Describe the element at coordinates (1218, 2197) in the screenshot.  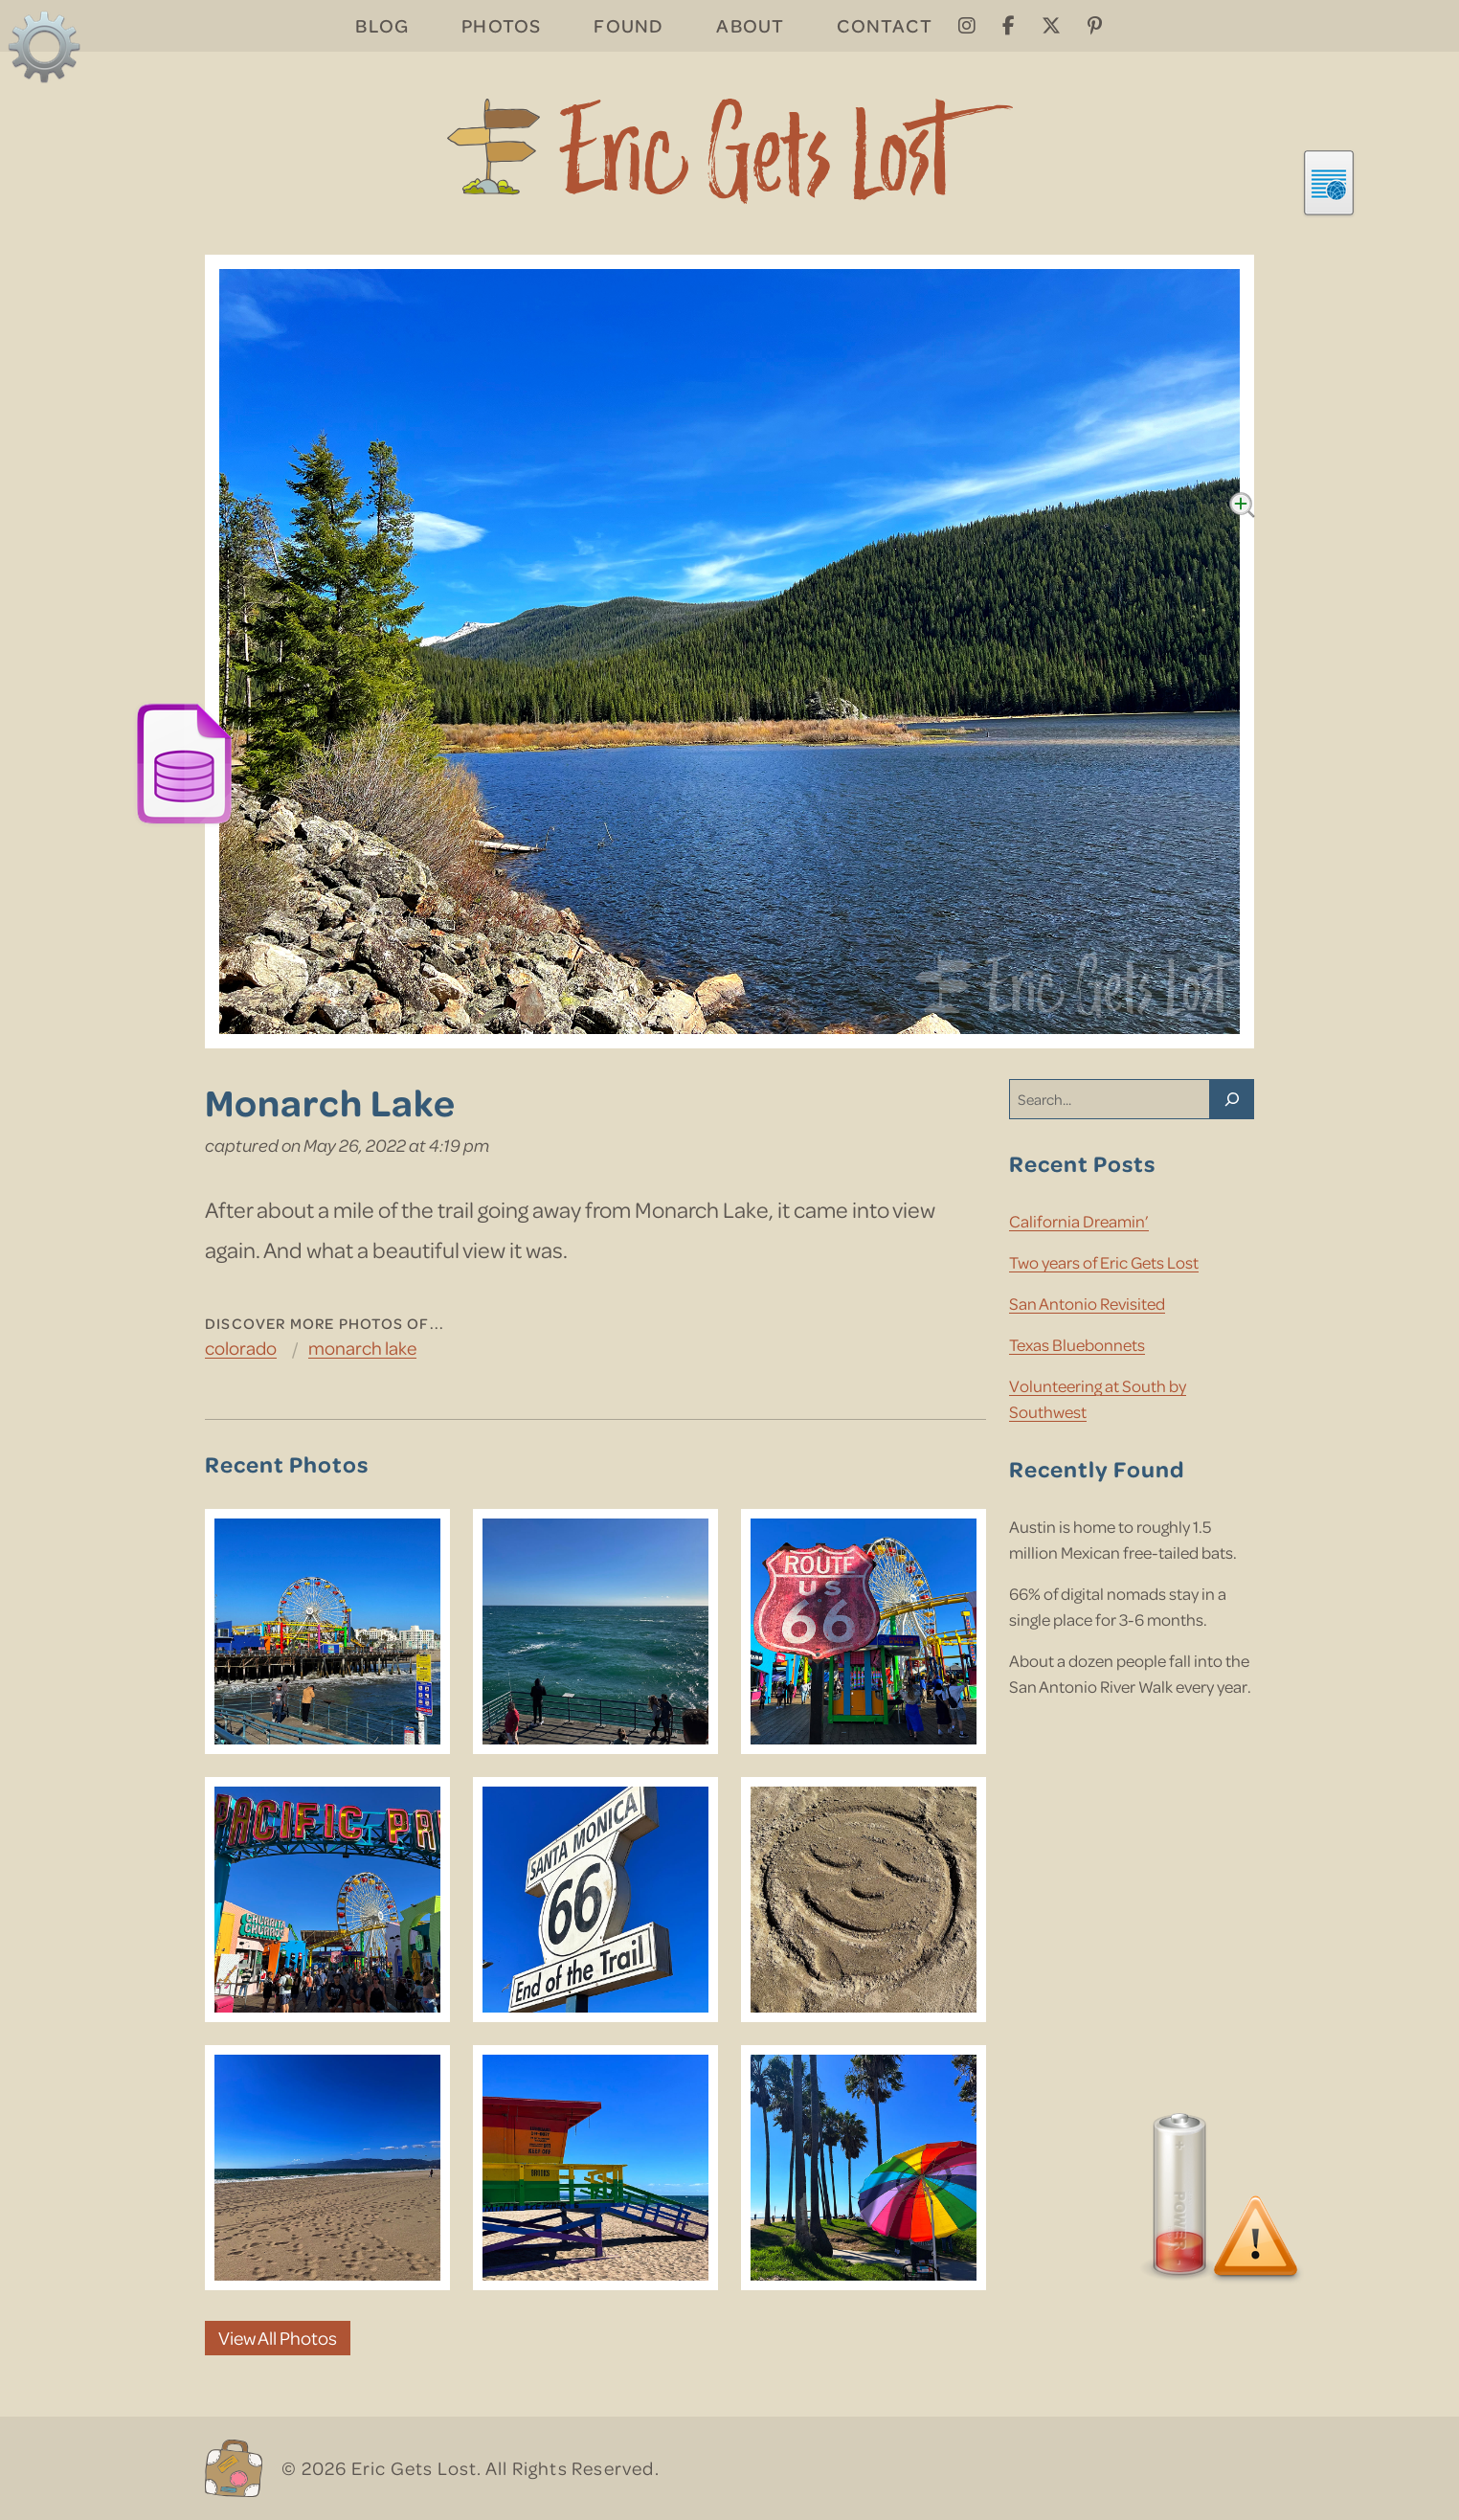
I see `indicates low battery warning` at that location.